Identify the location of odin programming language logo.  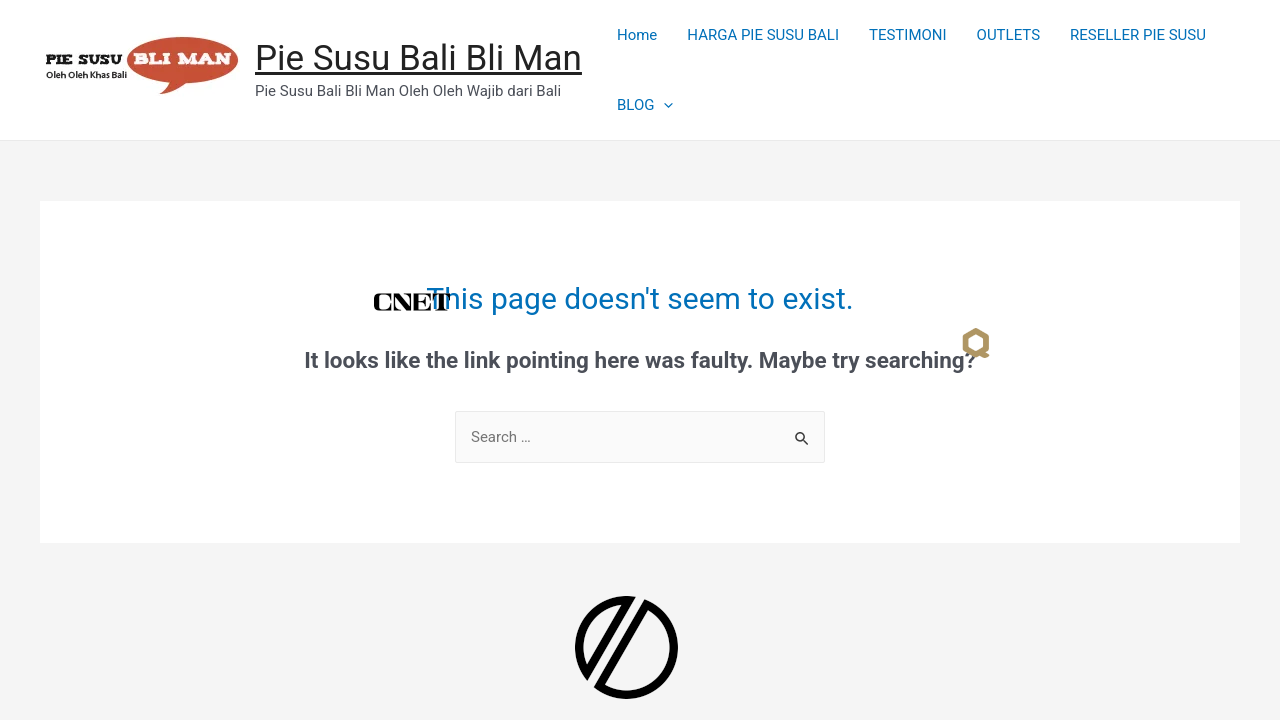
(626, 647).